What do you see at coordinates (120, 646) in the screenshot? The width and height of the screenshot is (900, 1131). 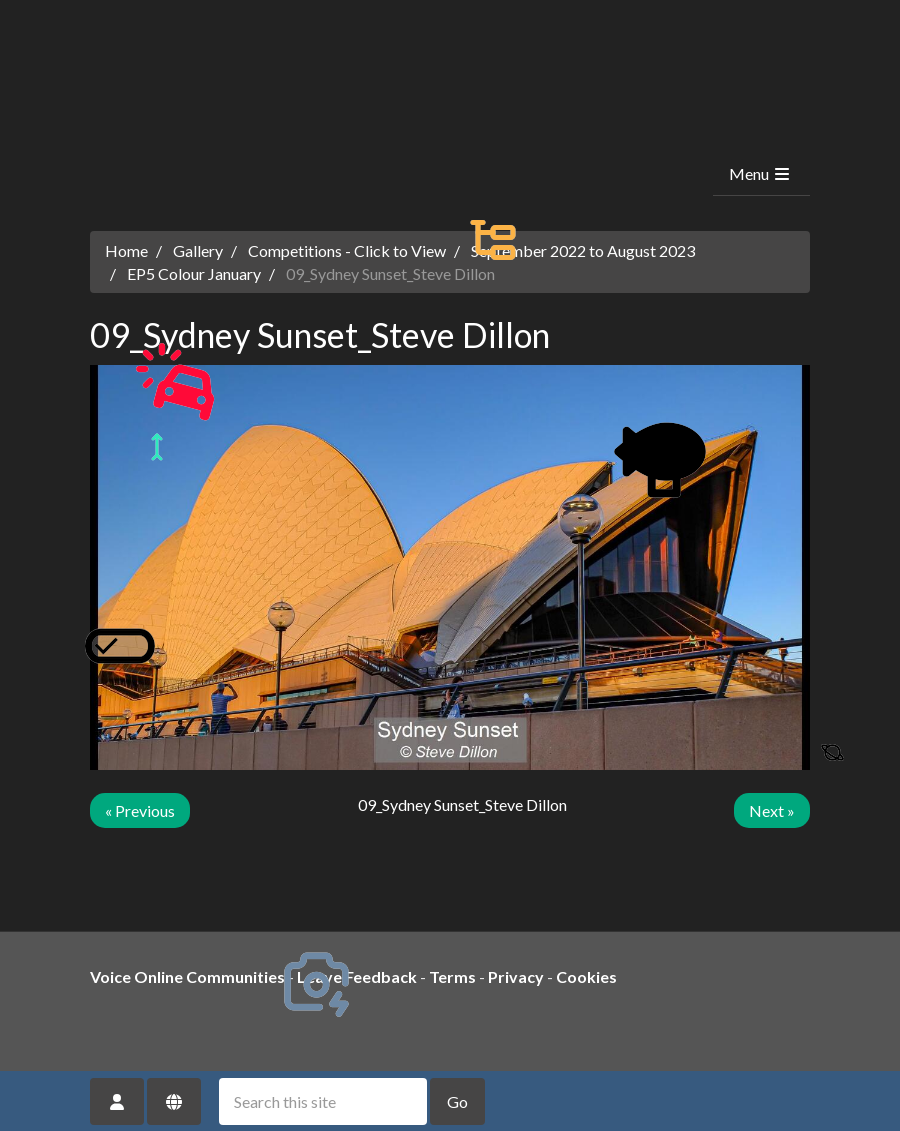 I see `edit or modify location attributes` at bounding box center [120, 646].